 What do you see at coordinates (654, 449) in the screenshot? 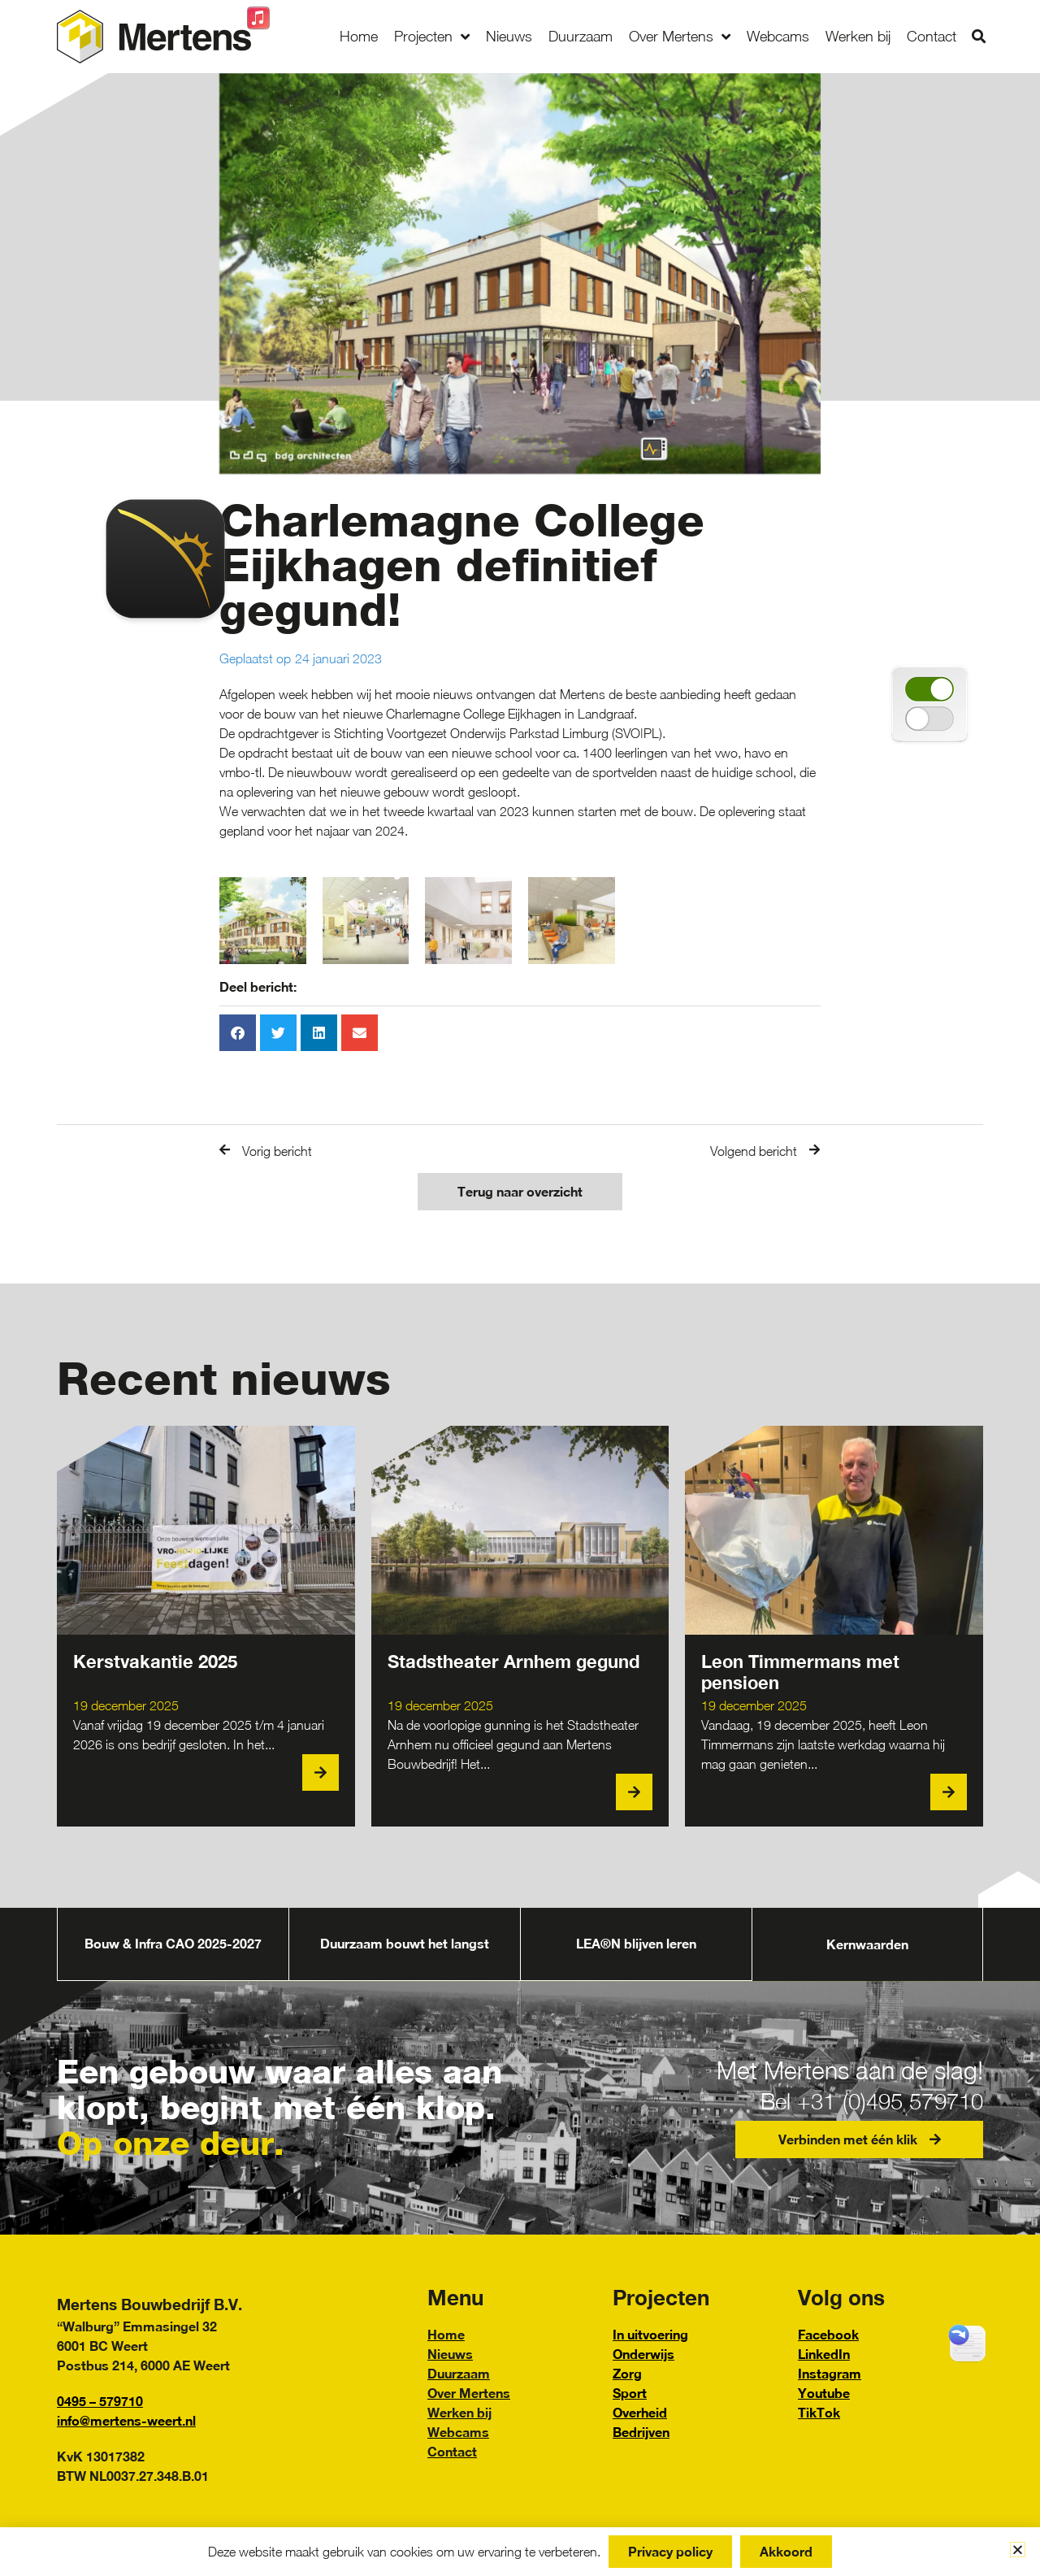
I see `launch htop system monitor` at bounding box center [654, 449].